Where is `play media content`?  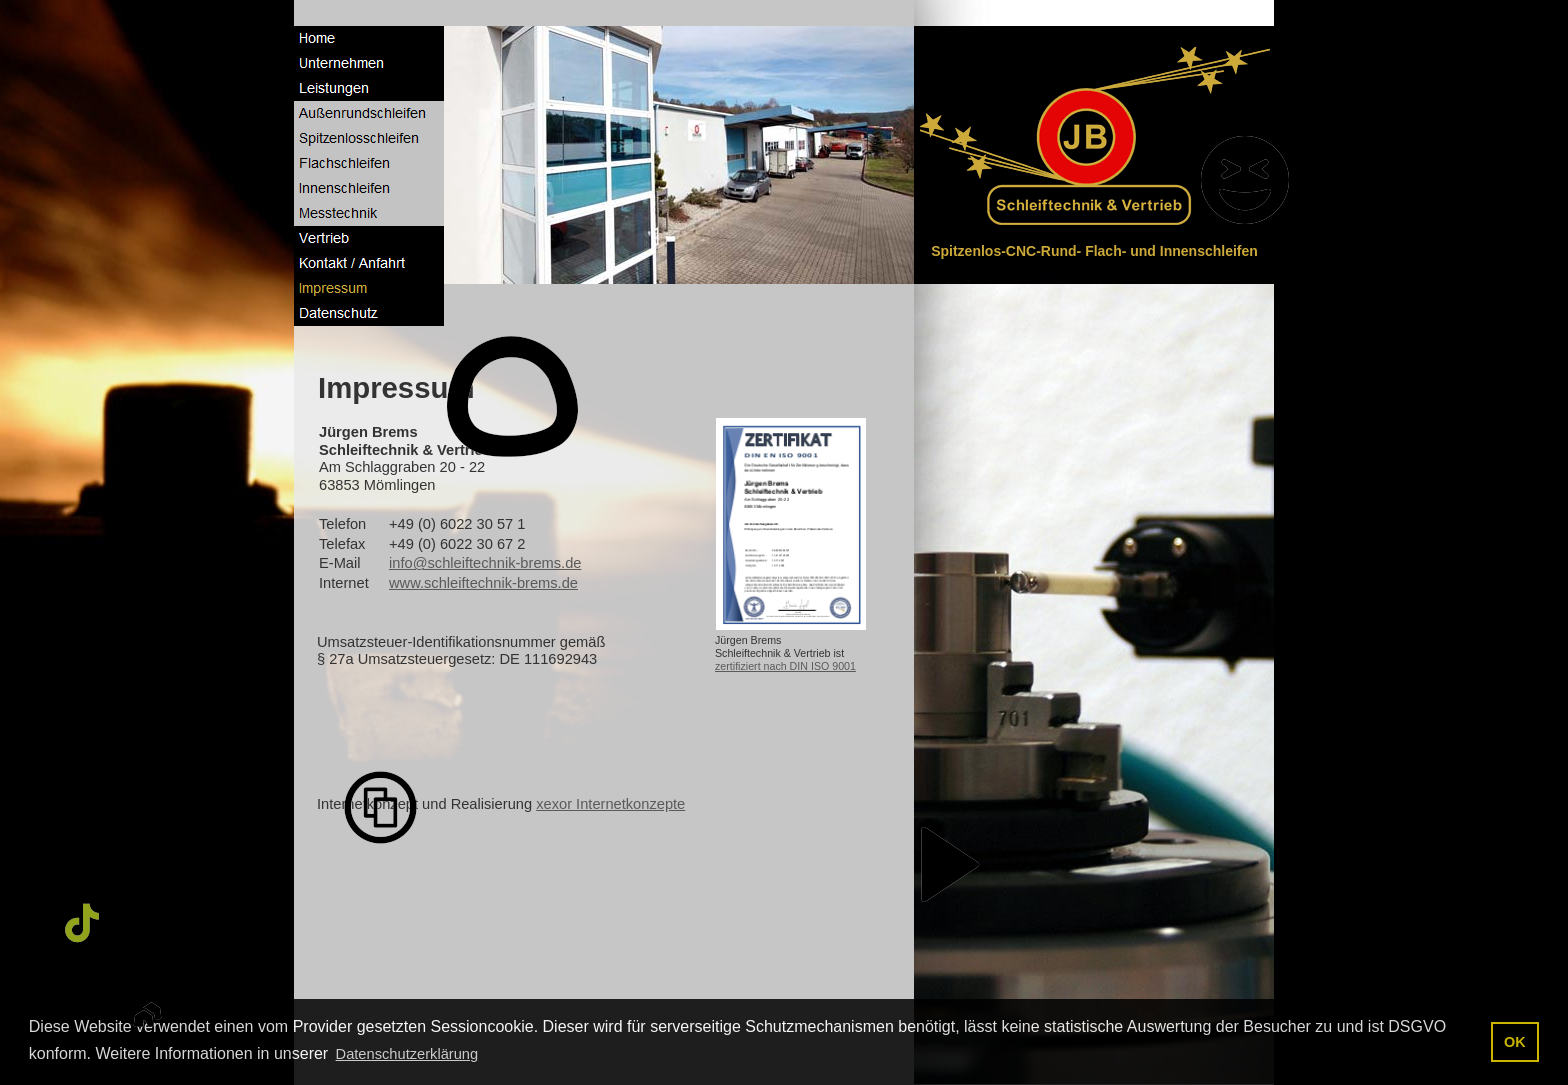
play media content is located at coordinates (941, 864).